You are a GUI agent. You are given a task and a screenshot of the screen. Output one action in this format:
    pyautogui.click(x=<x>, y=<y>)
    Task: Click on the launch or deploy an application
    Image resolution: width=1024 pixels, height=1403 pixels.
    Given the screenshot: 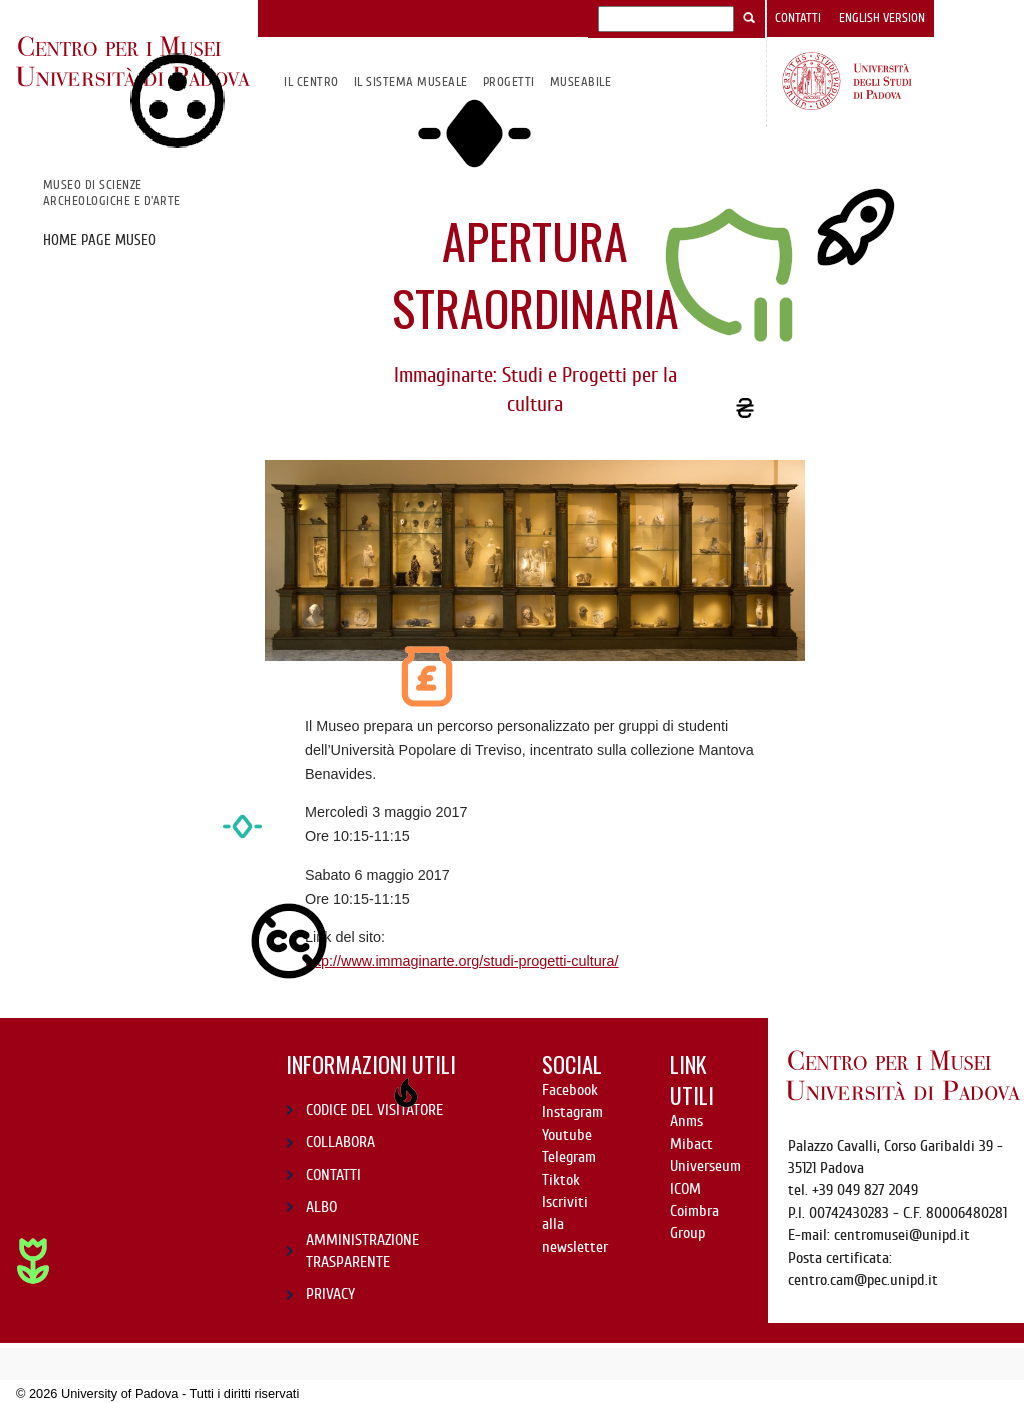 What is the action you would take?
    pyautogui.click(x=856, y=227)
    